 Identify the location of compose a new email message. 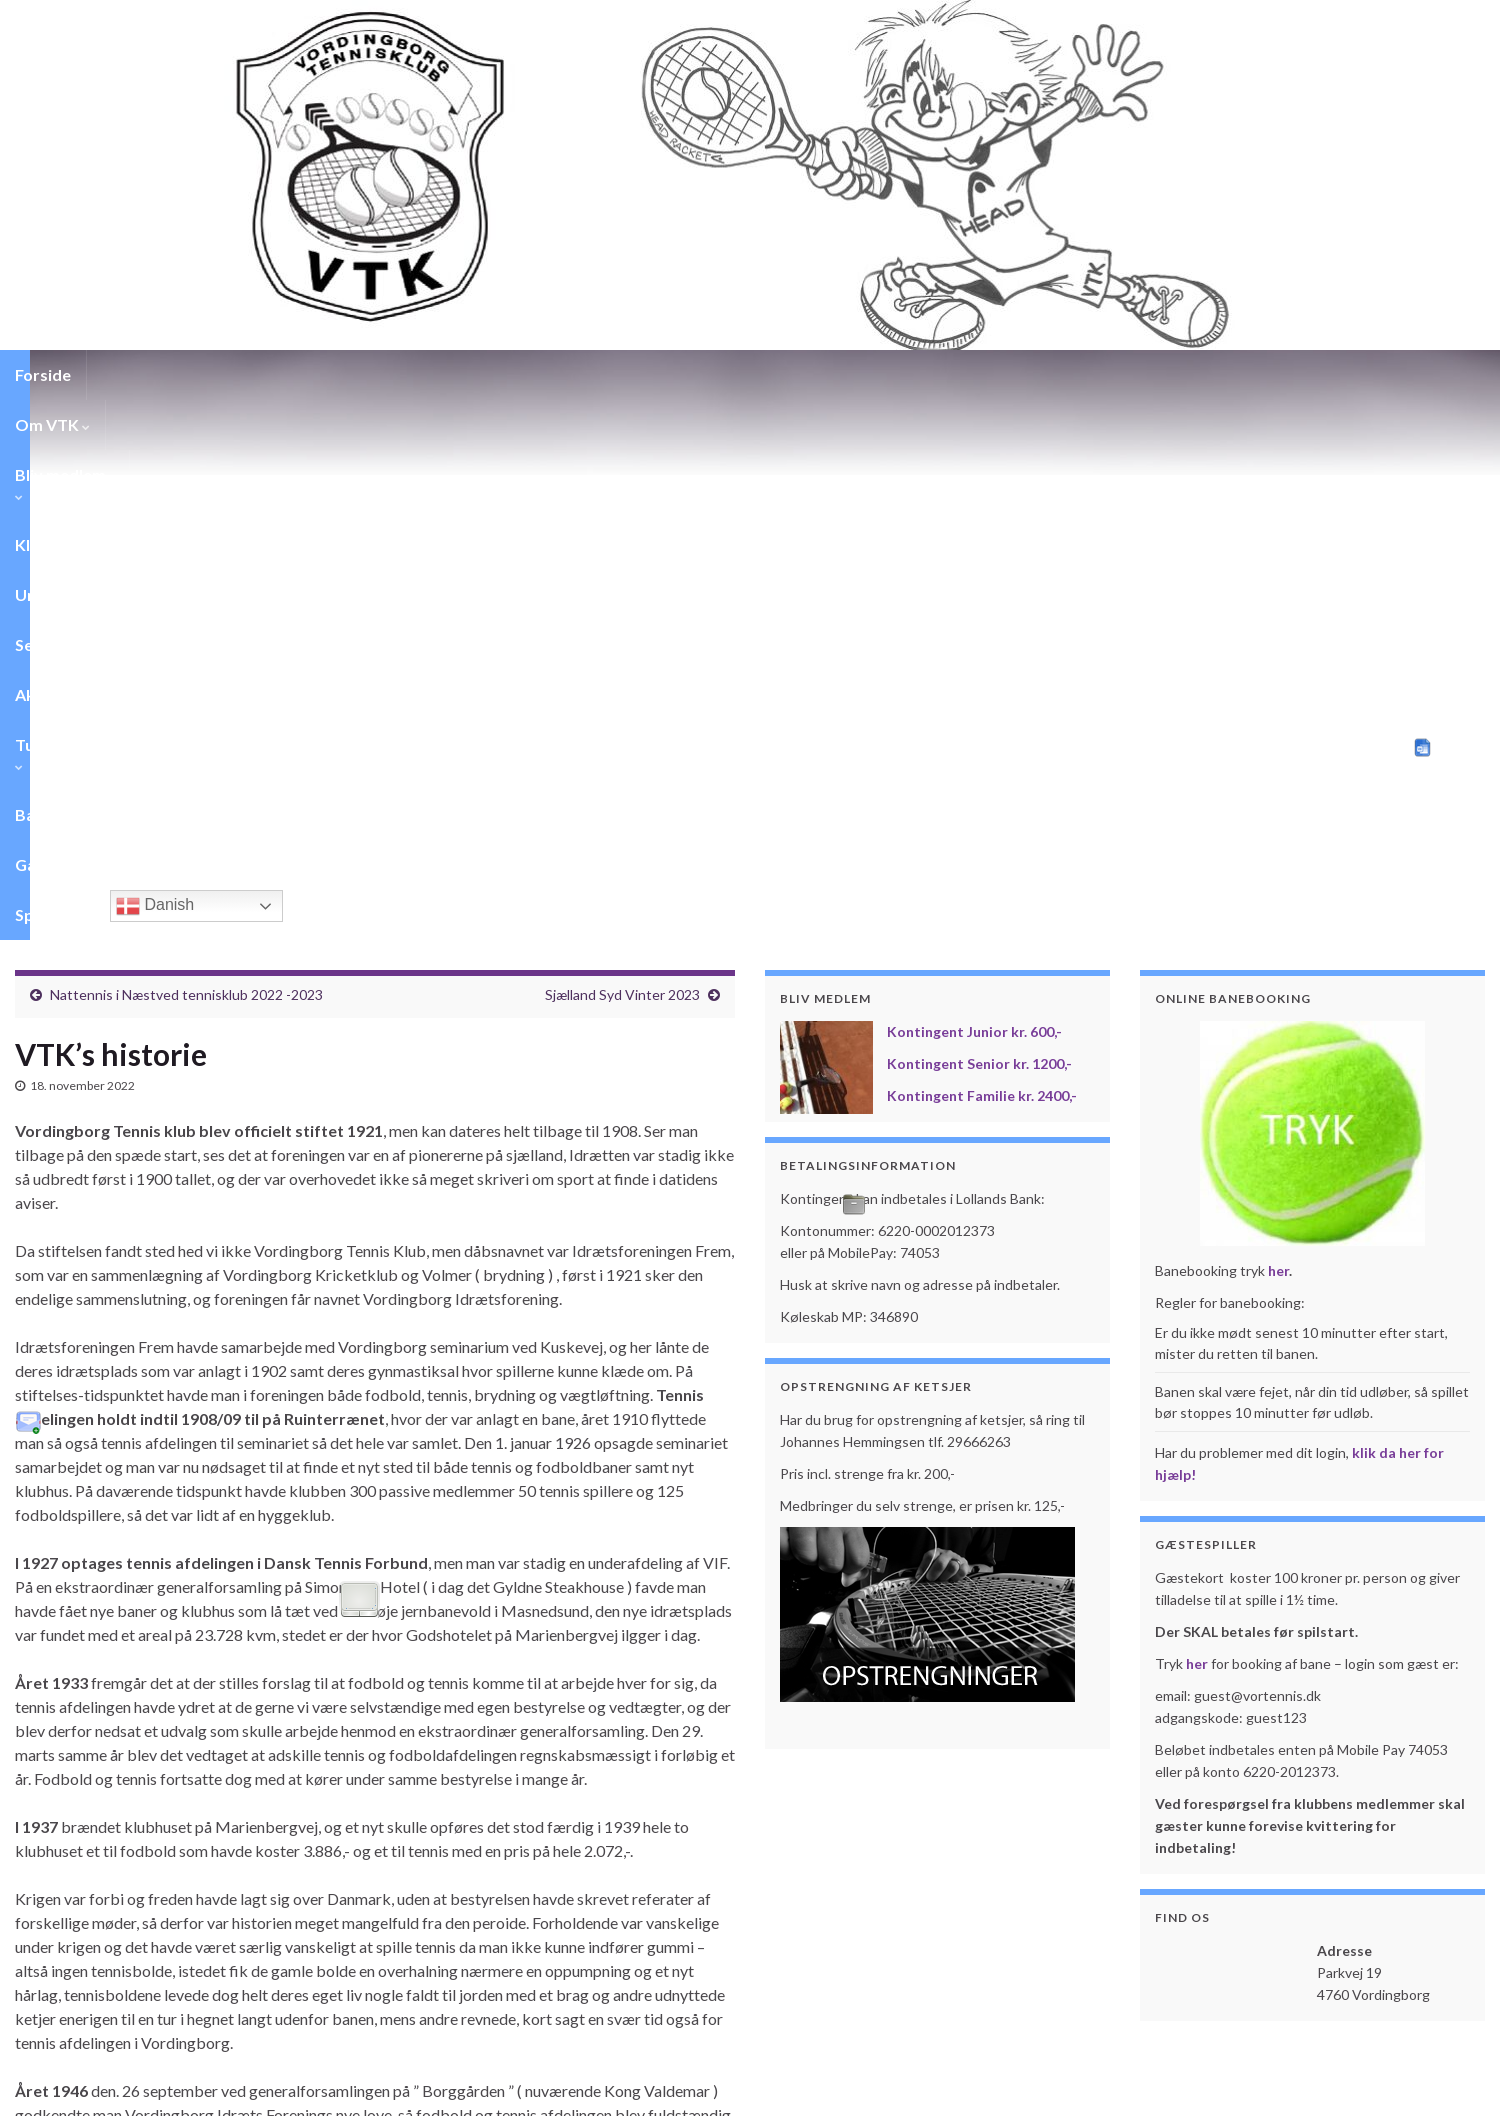
(28, 1421).